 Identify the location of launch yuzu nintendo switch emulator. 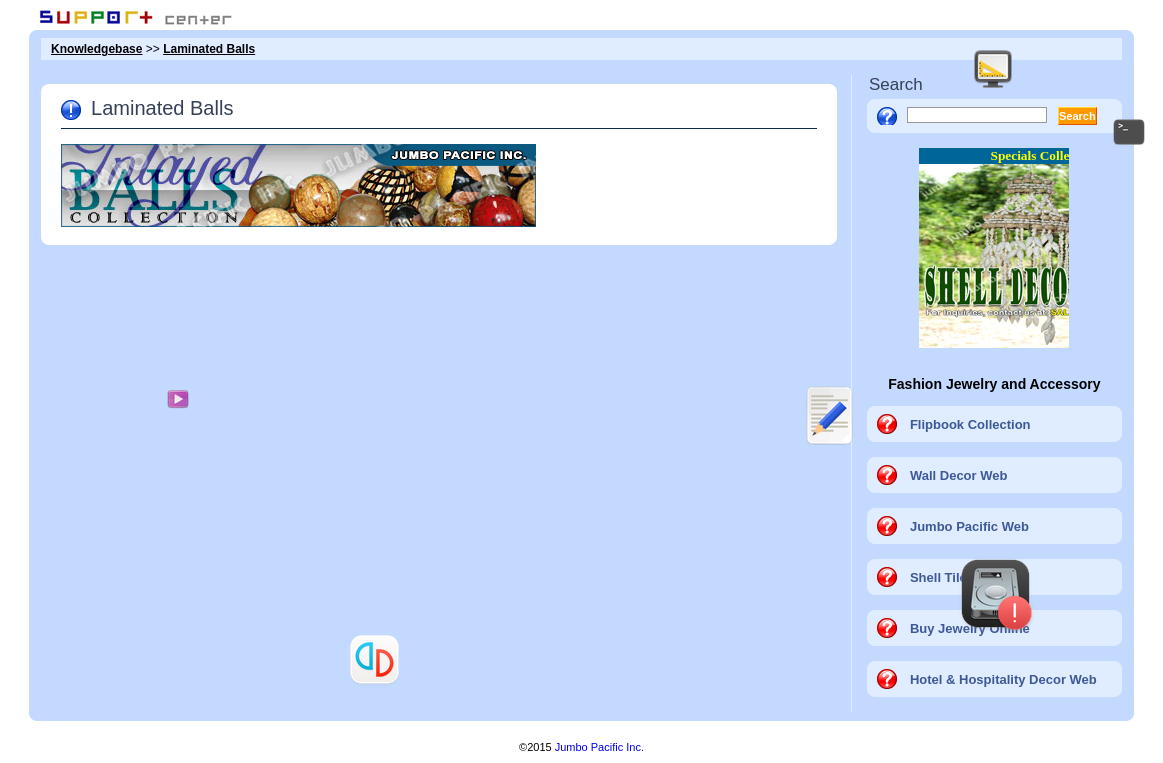
(374, 659).